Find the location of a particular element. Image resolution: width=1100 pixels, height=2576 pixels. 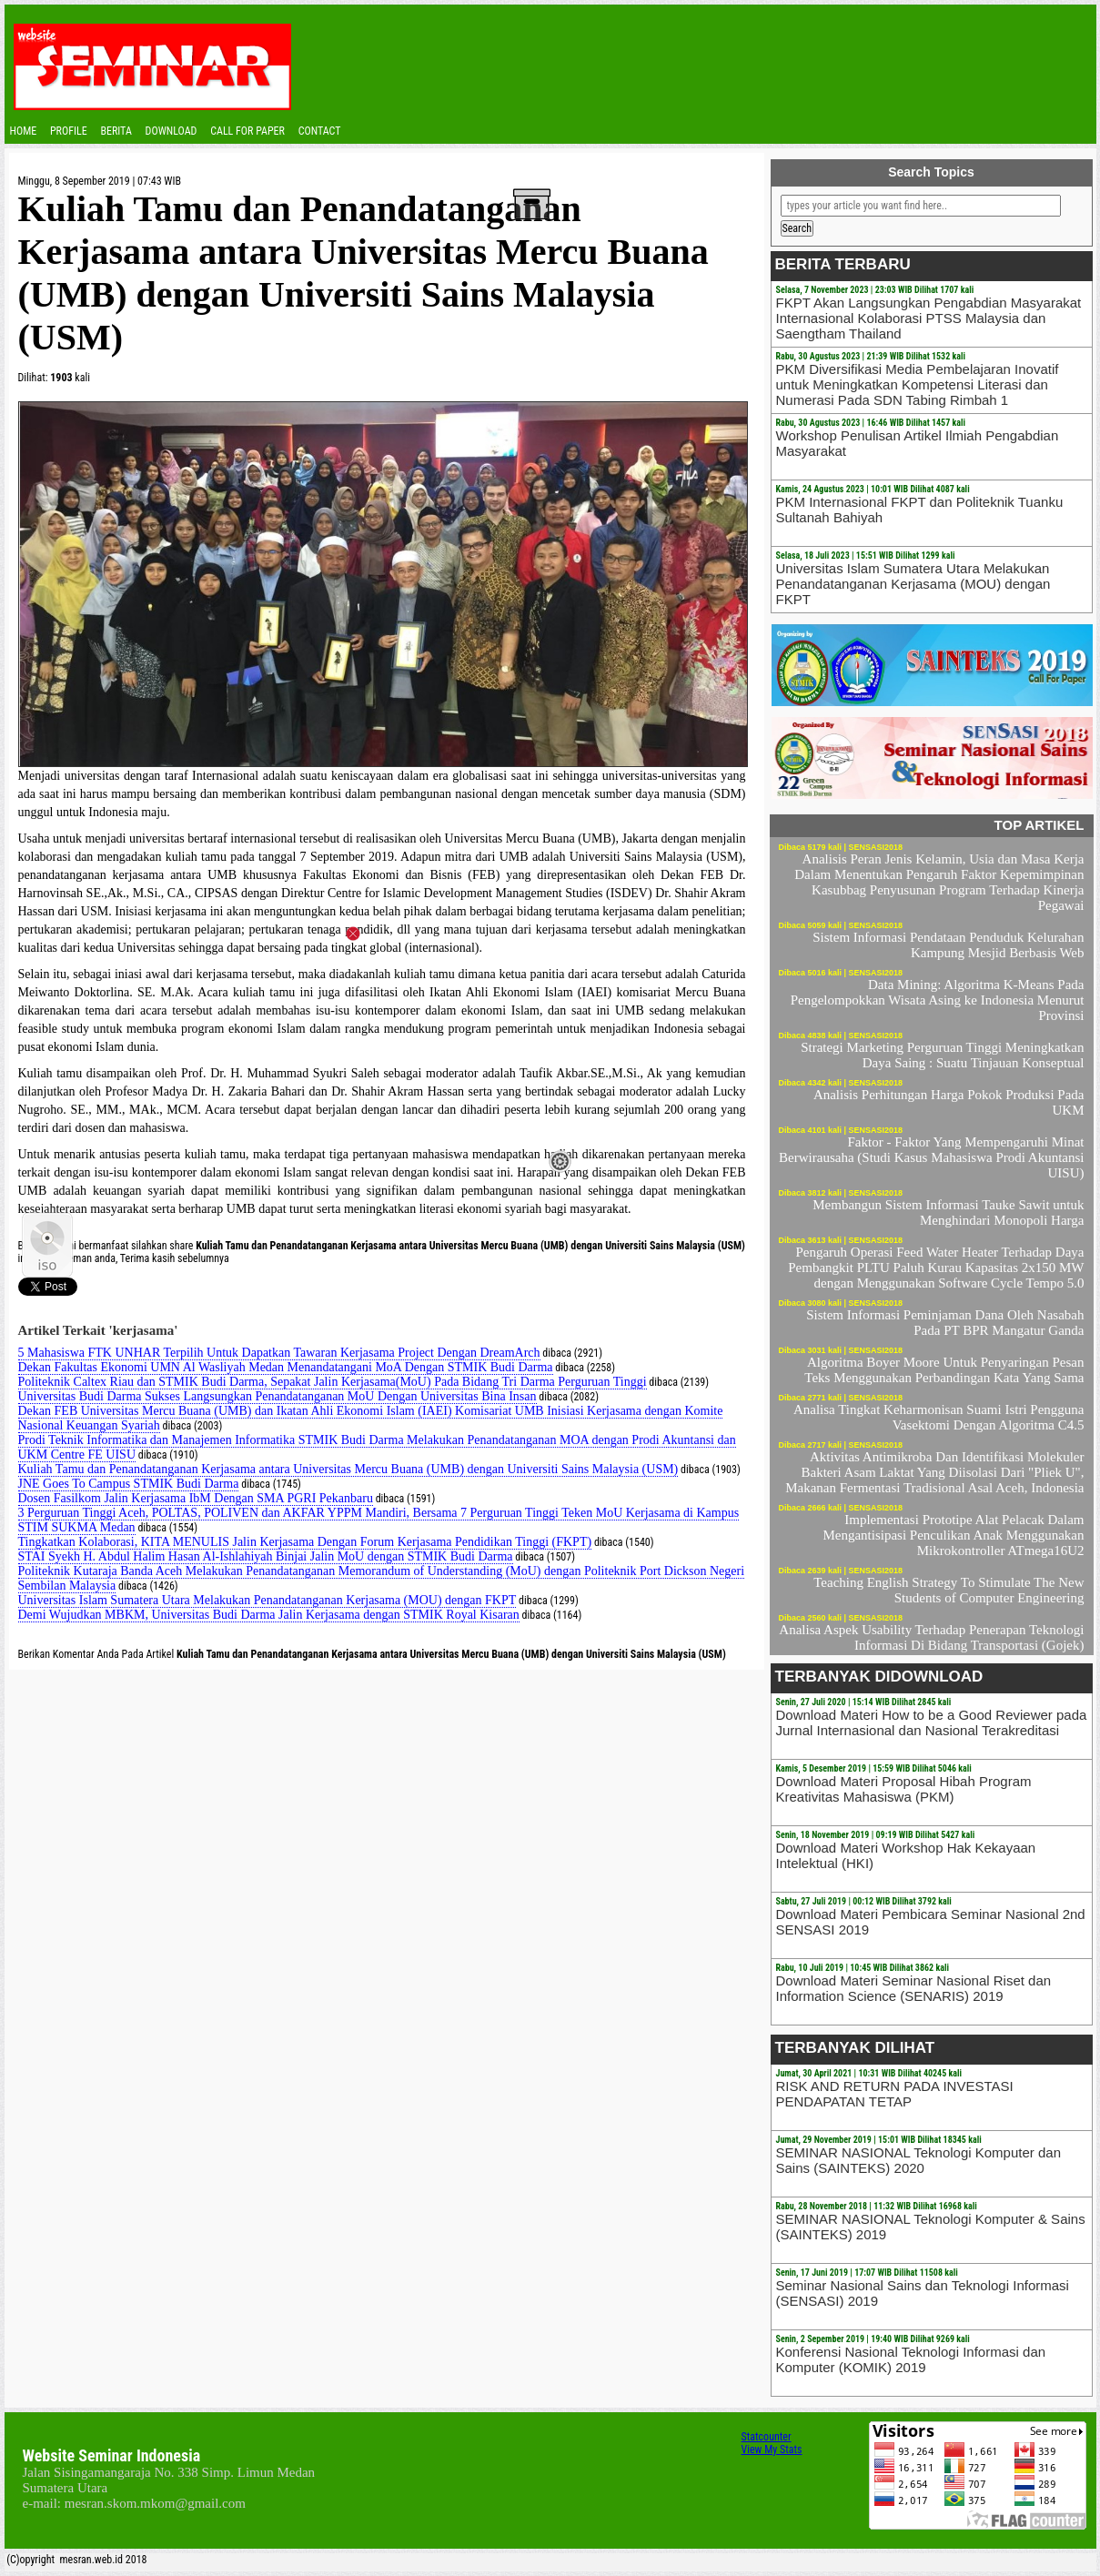

access archived emails is located at coordinates (531, 203).